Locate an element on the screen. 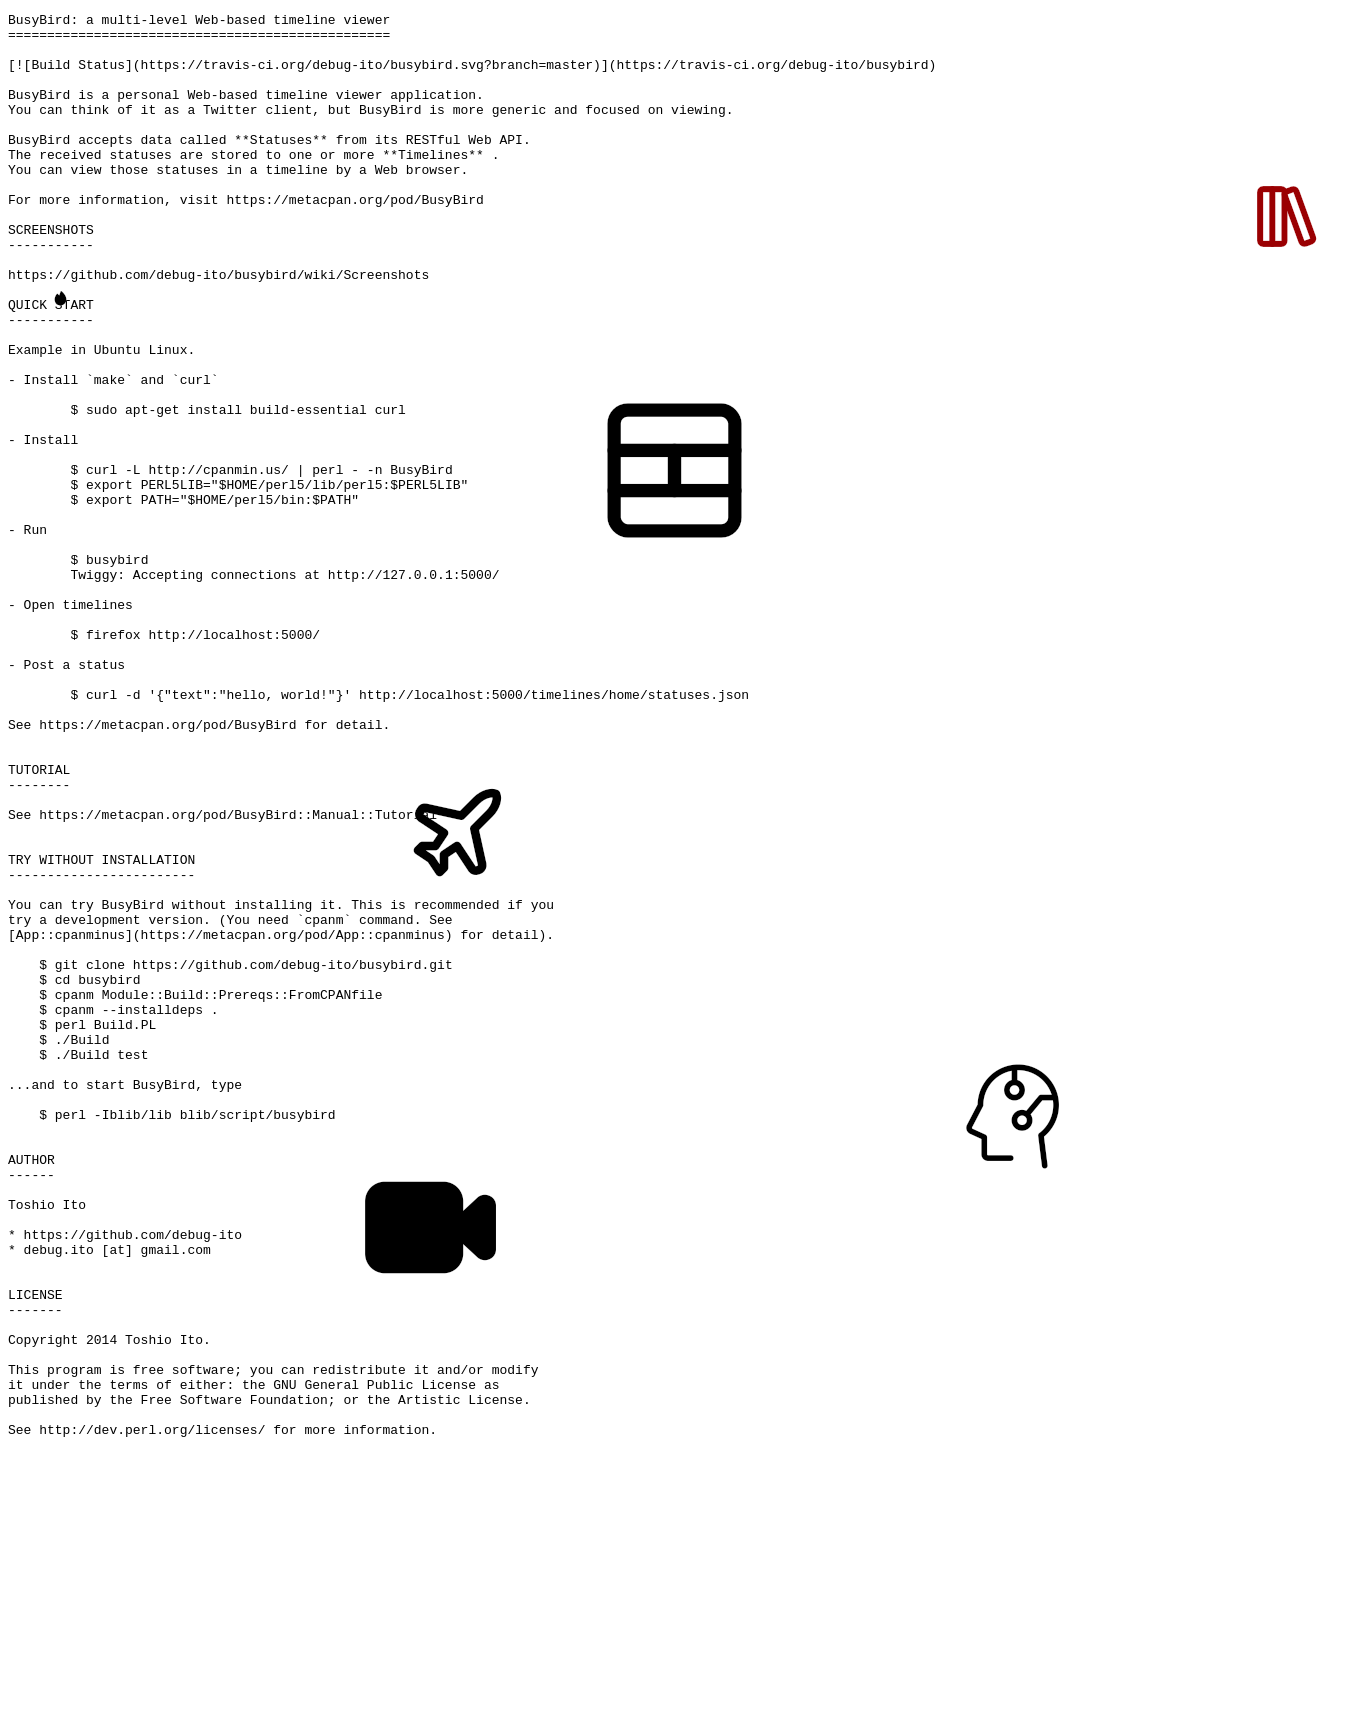  access your library or collection is located at coordinates (1287, 216).